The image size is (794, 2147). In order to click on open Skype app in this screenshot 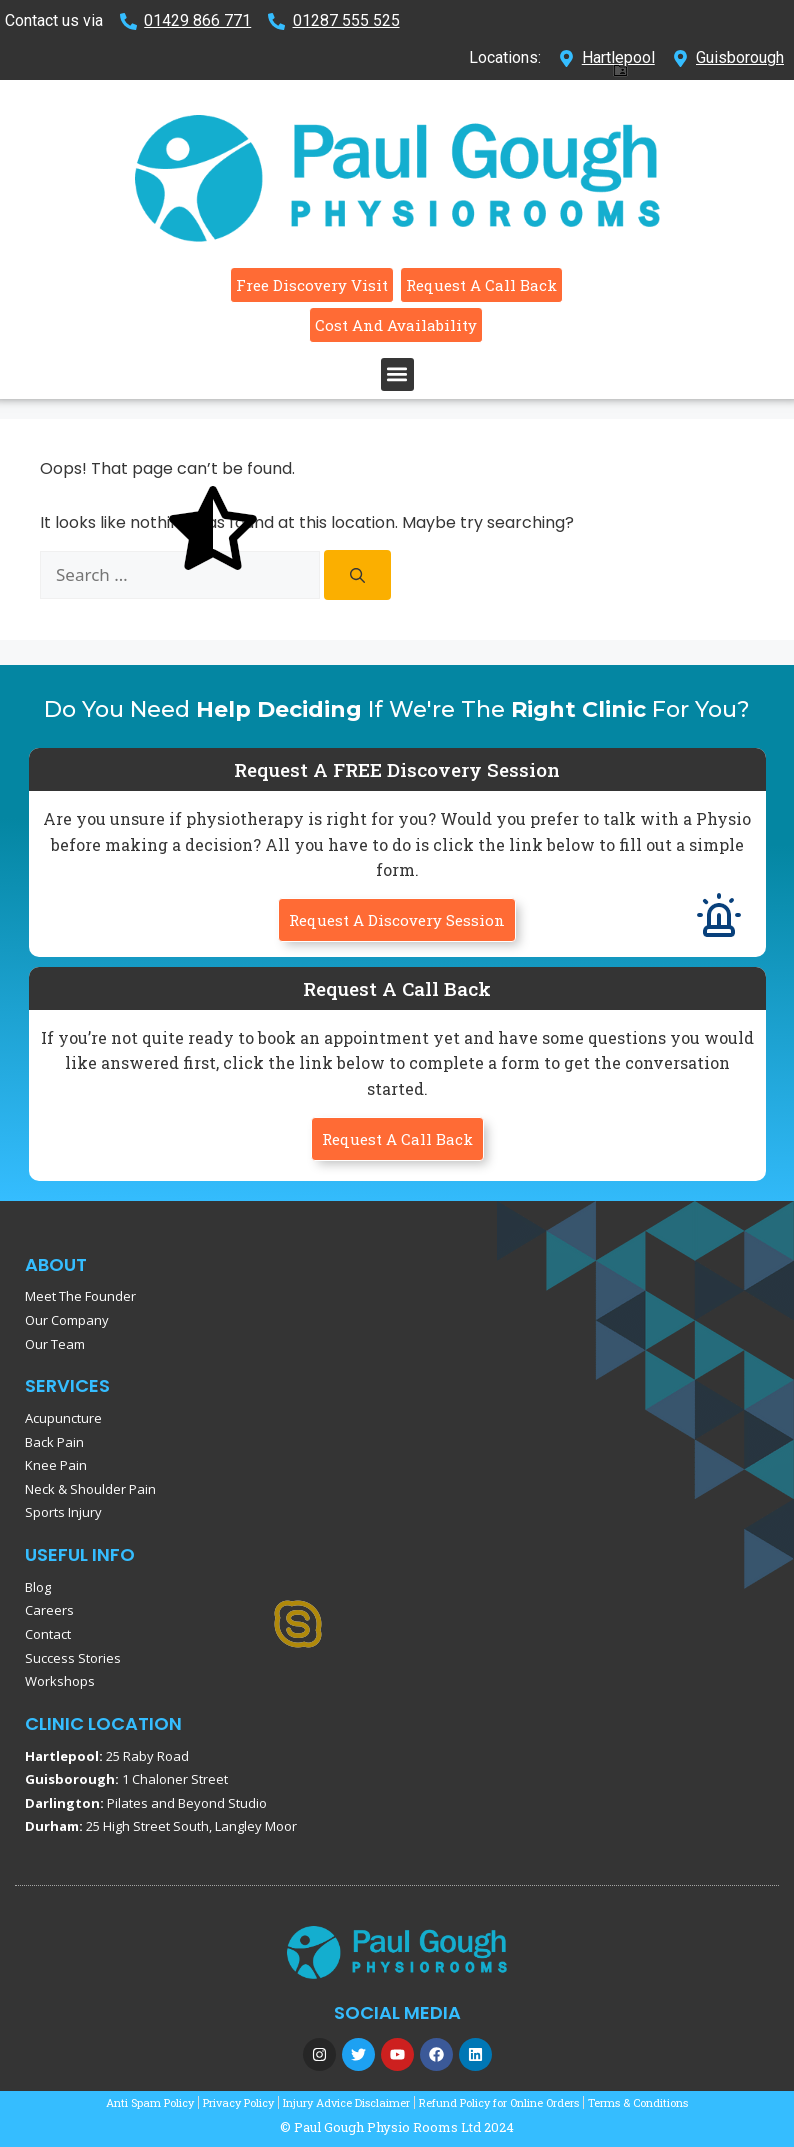, I will do `click(298, 1624)`.